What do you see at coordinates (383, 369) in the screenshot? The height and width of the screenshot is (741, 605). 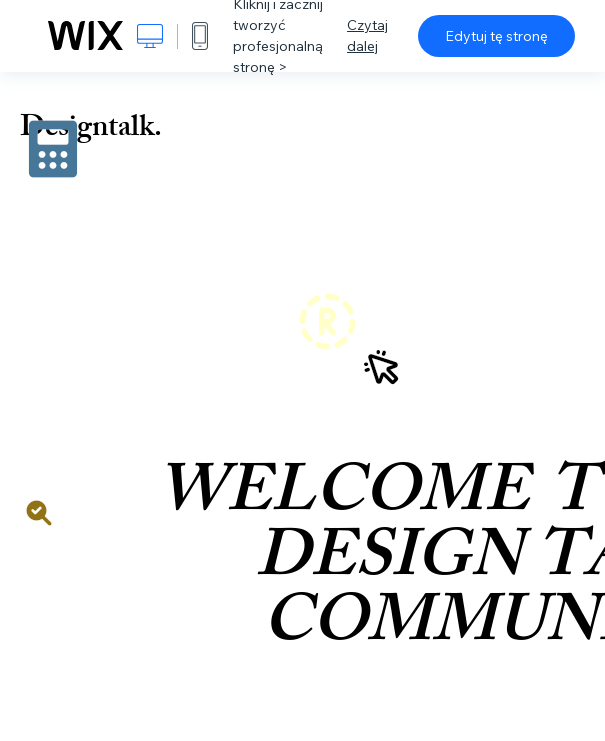 I see `click or tap to interact` at bounding box center [383, 369].